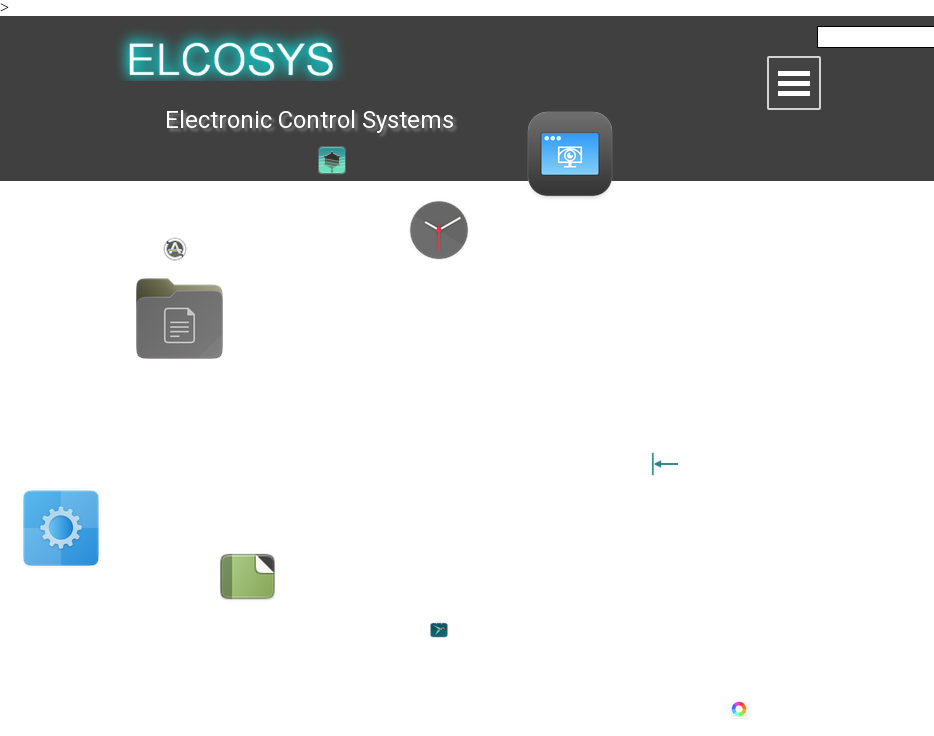 This screenshot has width=934, height=736. What do you see at coordinates (665, 464) in the screenshot?
I see `go to the first item in a list or sequence` at bounding box center [665, 464].